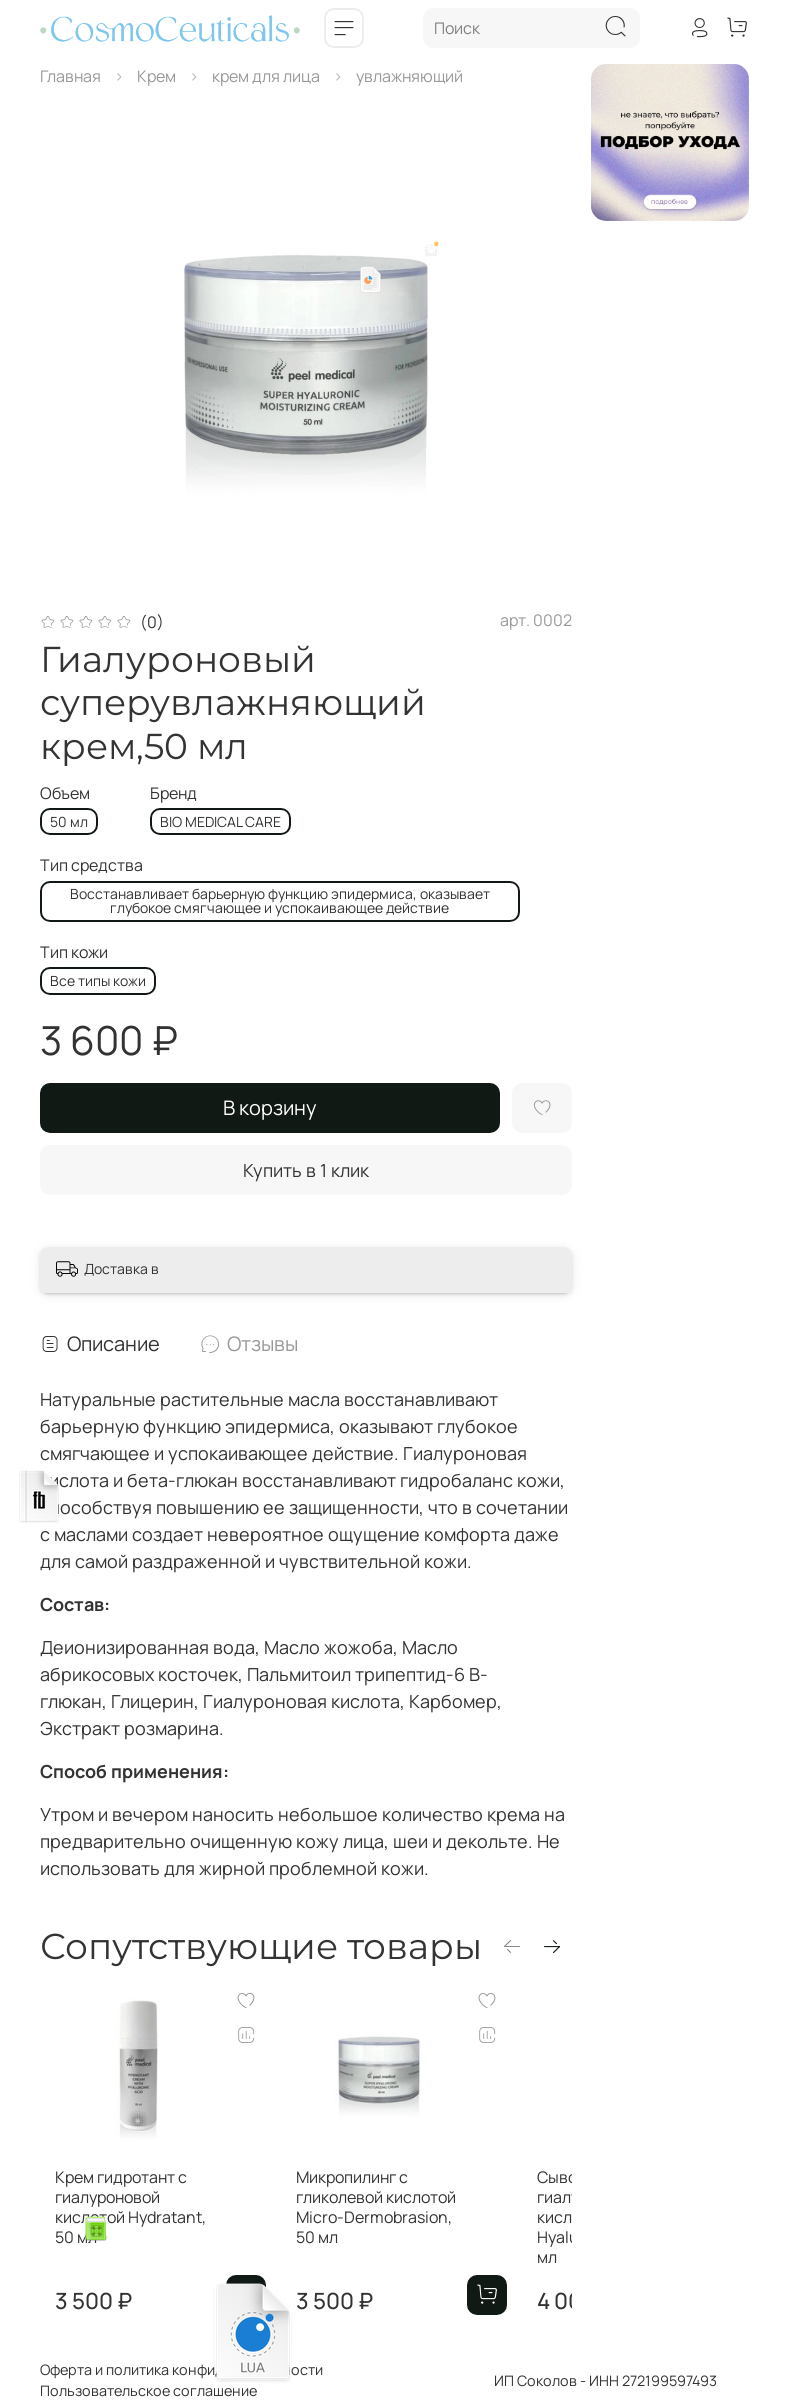 The width and height of the screenshot is (789, 2402). I want to click on security updates are available for your system, so click(431, 248).